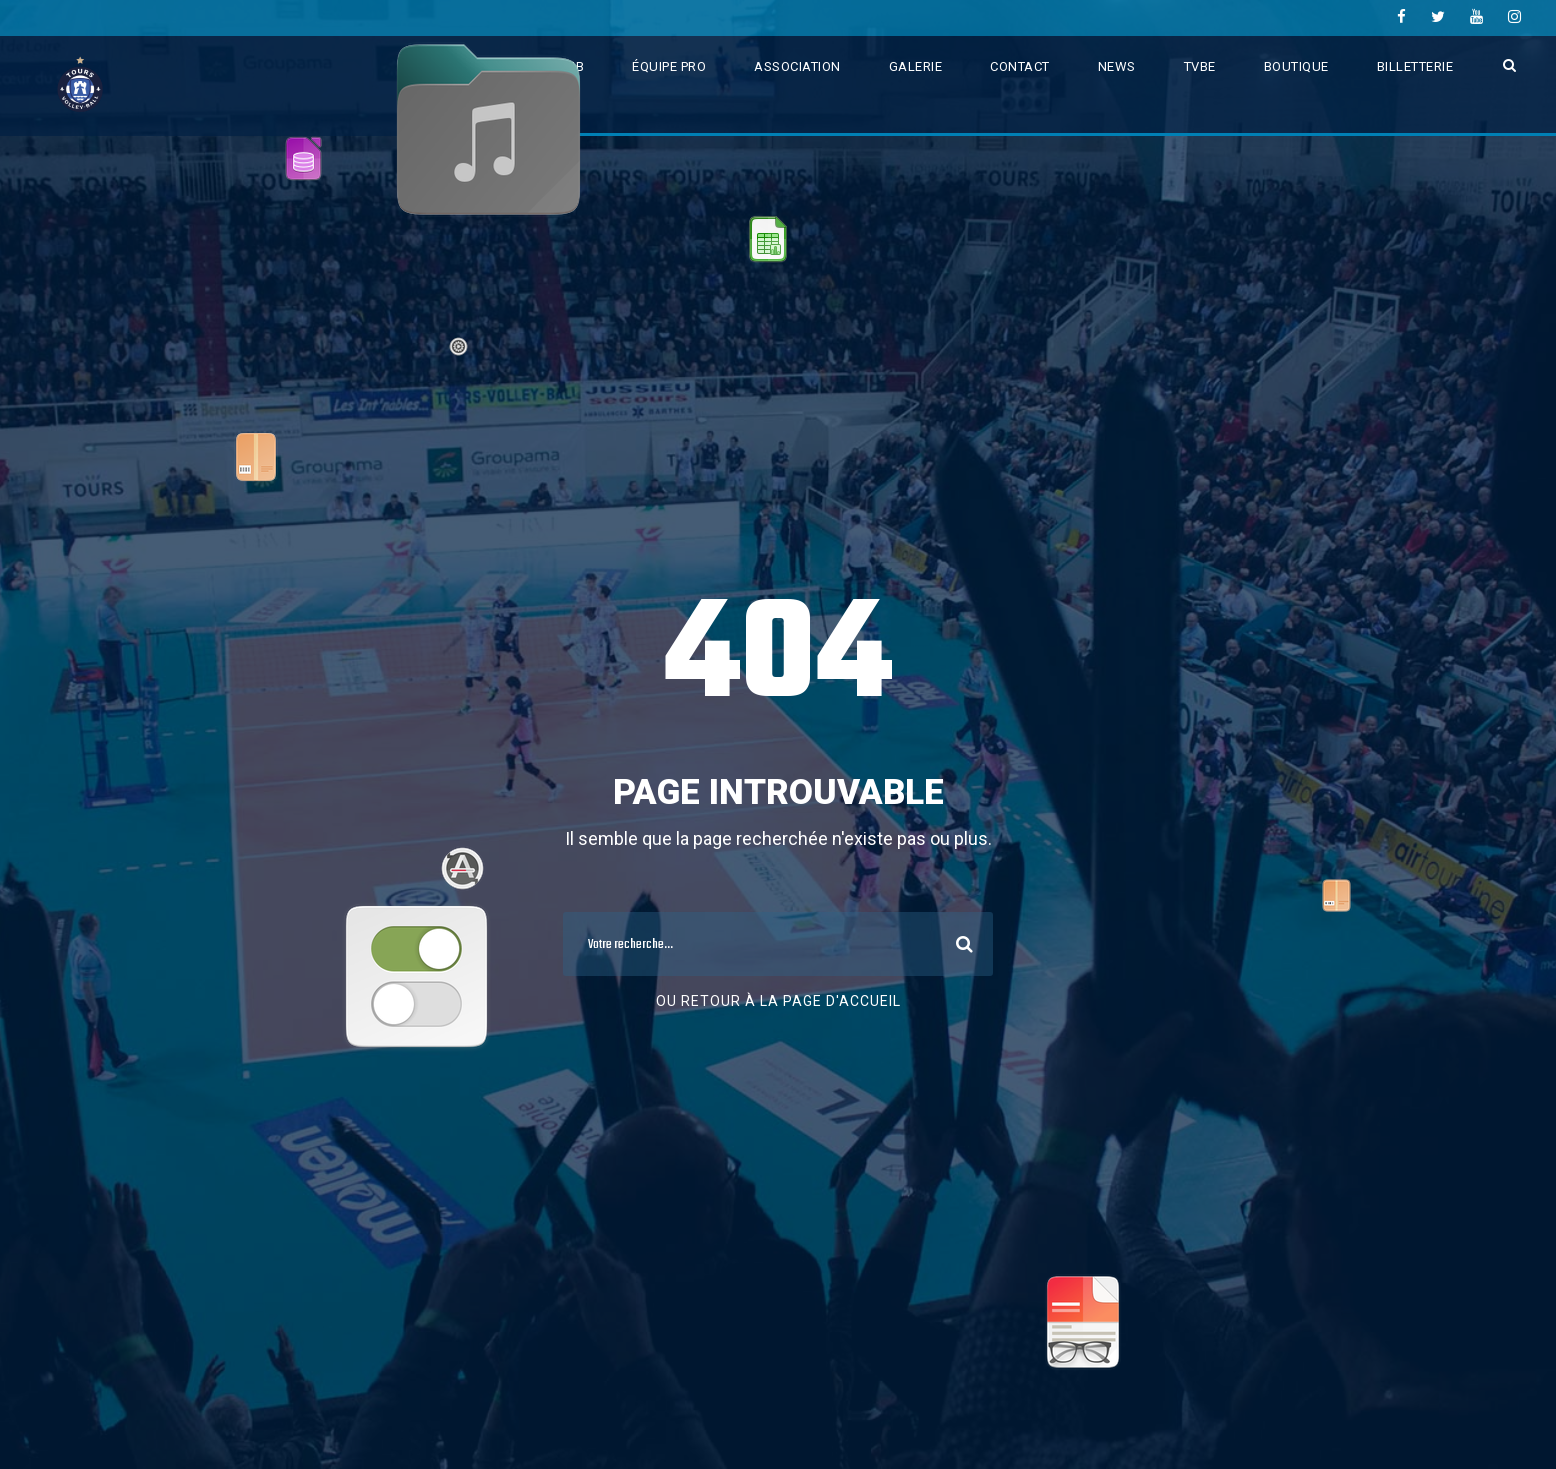 This screenshot has height=1469, width=1556. I want to click on open the papers document reader app, so click(1083, 1322).